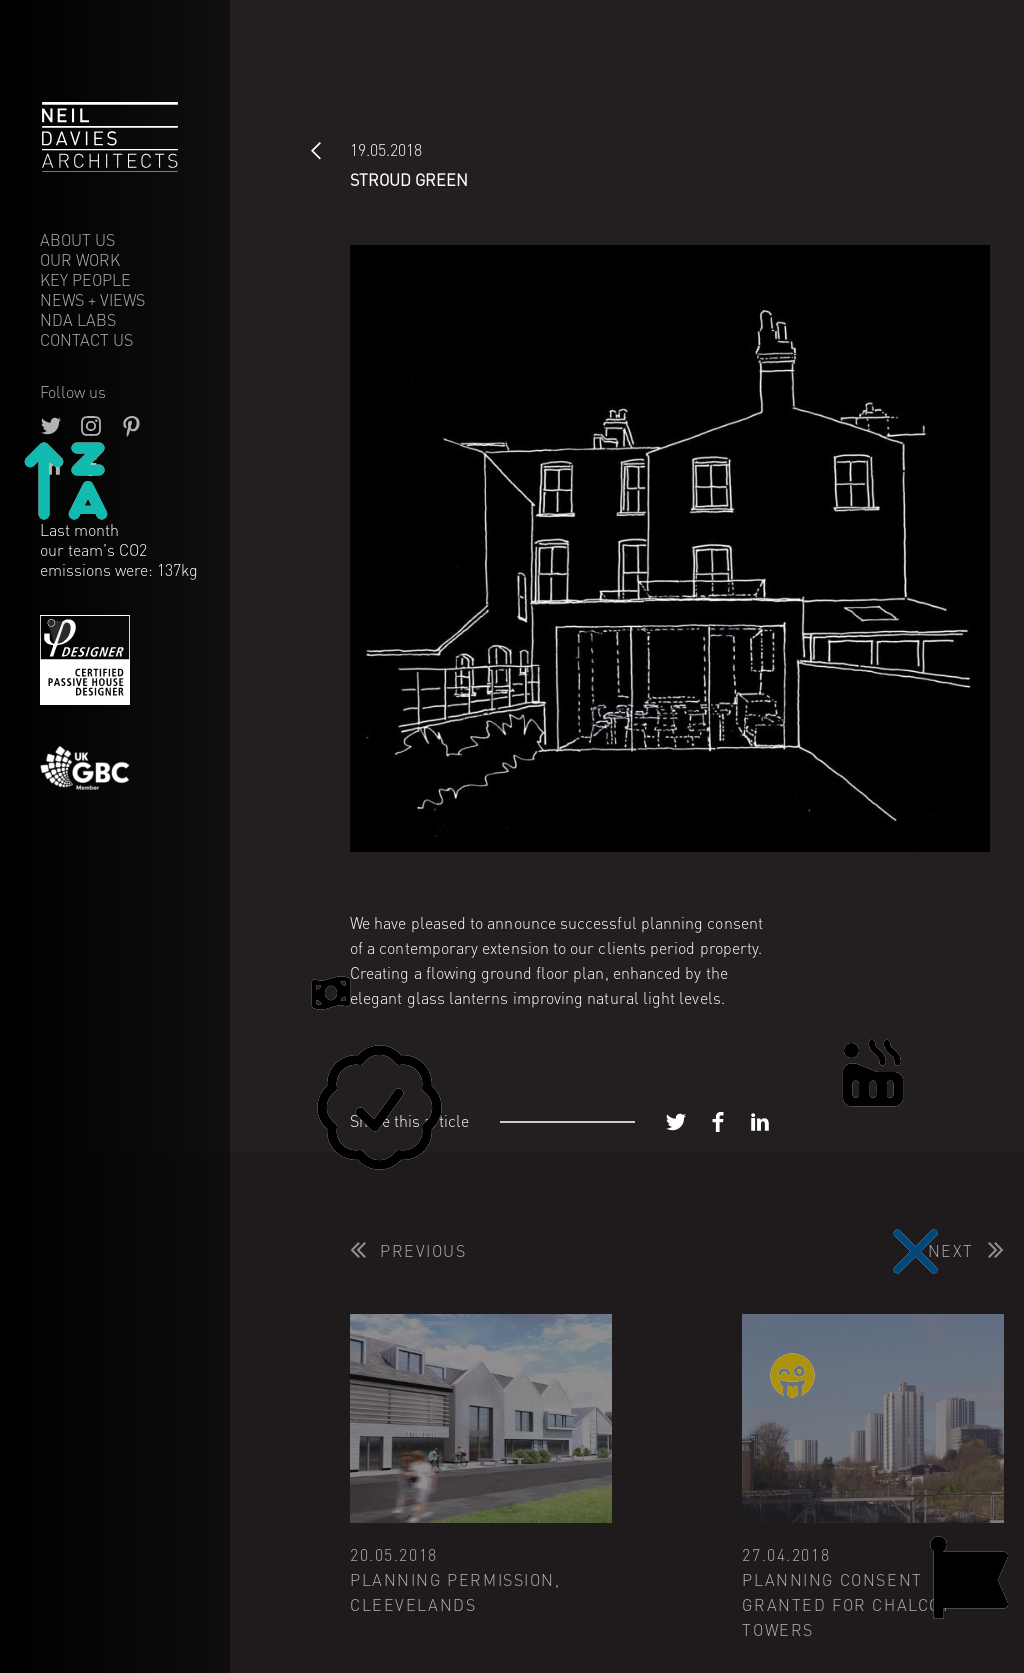 The width and height of the screenshot is (1024, 1673). I want to click on close a window or dialog, so click(915, 1251).